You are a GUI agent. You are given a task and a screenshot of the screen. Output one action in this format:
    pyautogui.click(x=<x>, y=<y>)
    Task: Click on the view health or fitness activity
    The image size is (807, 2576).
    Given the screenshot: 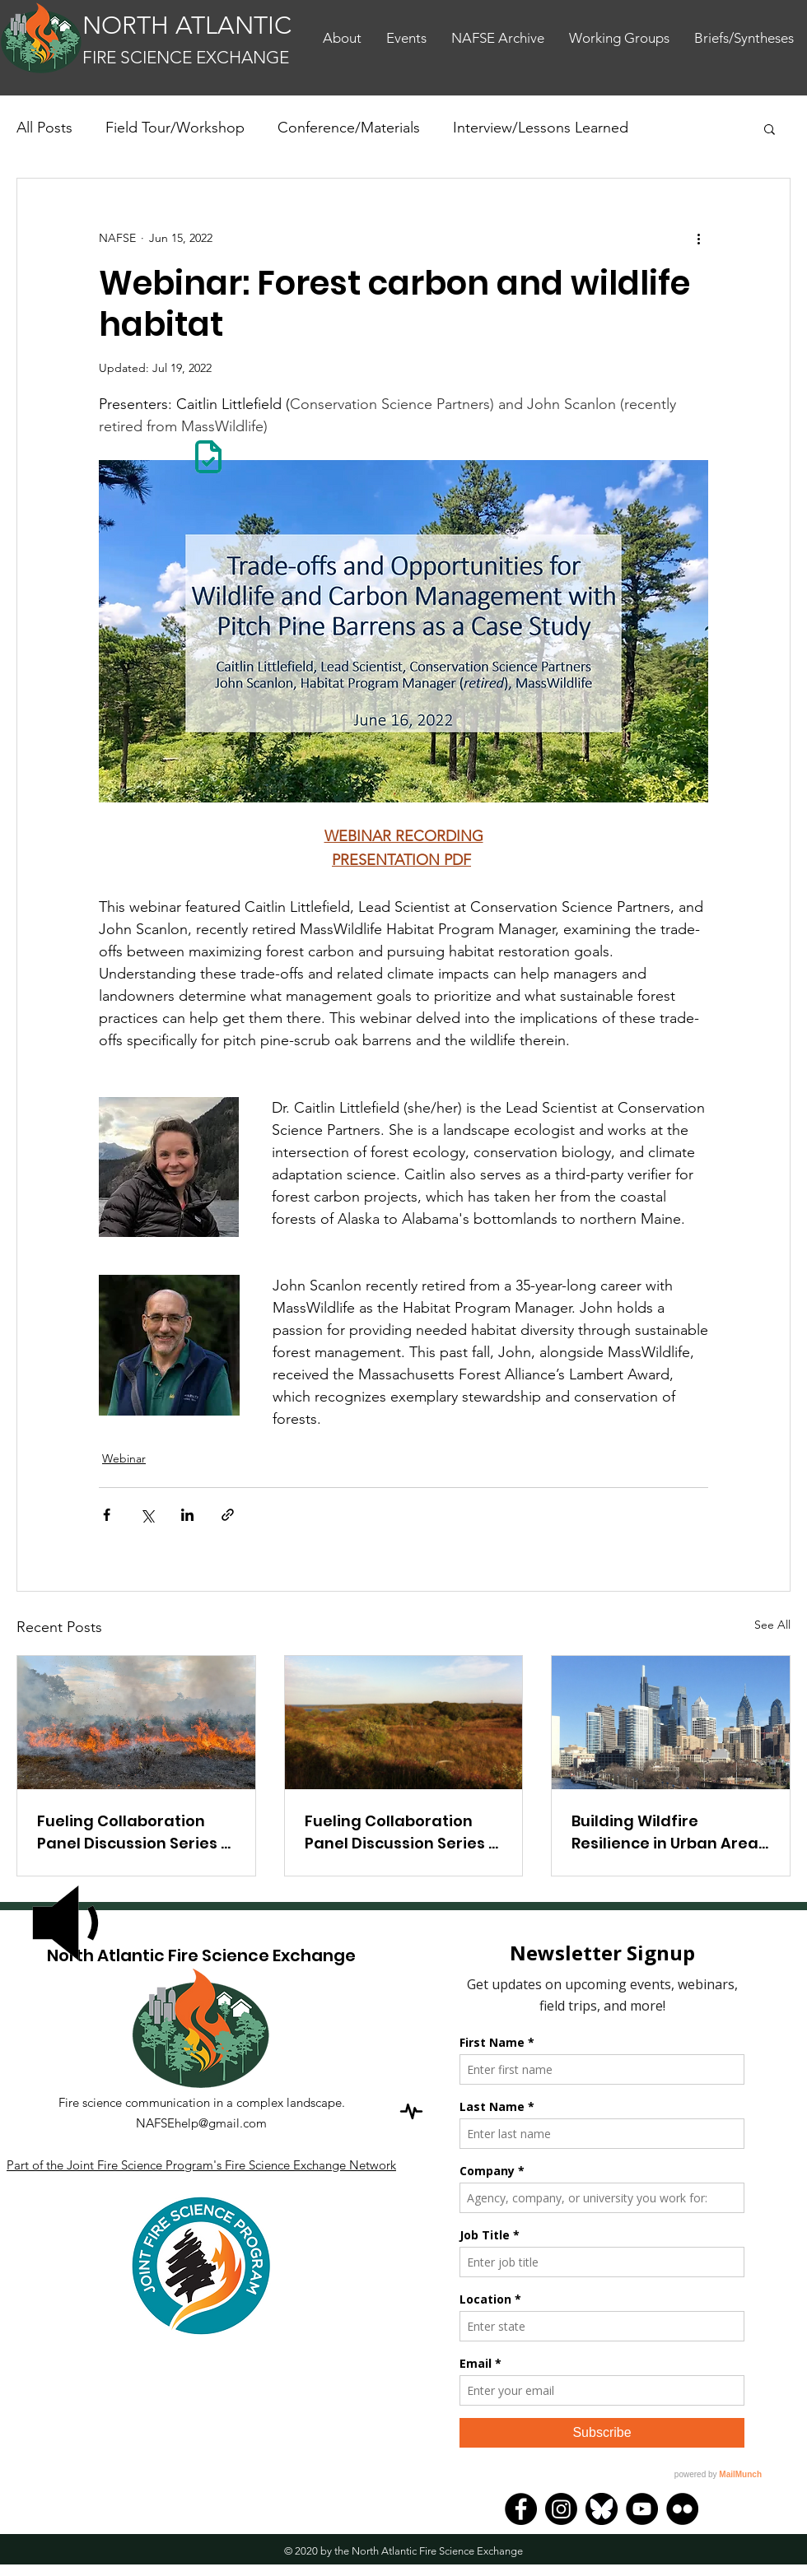 What is the action you would take?
    pyautogui.click(x=411, y=2111)
    